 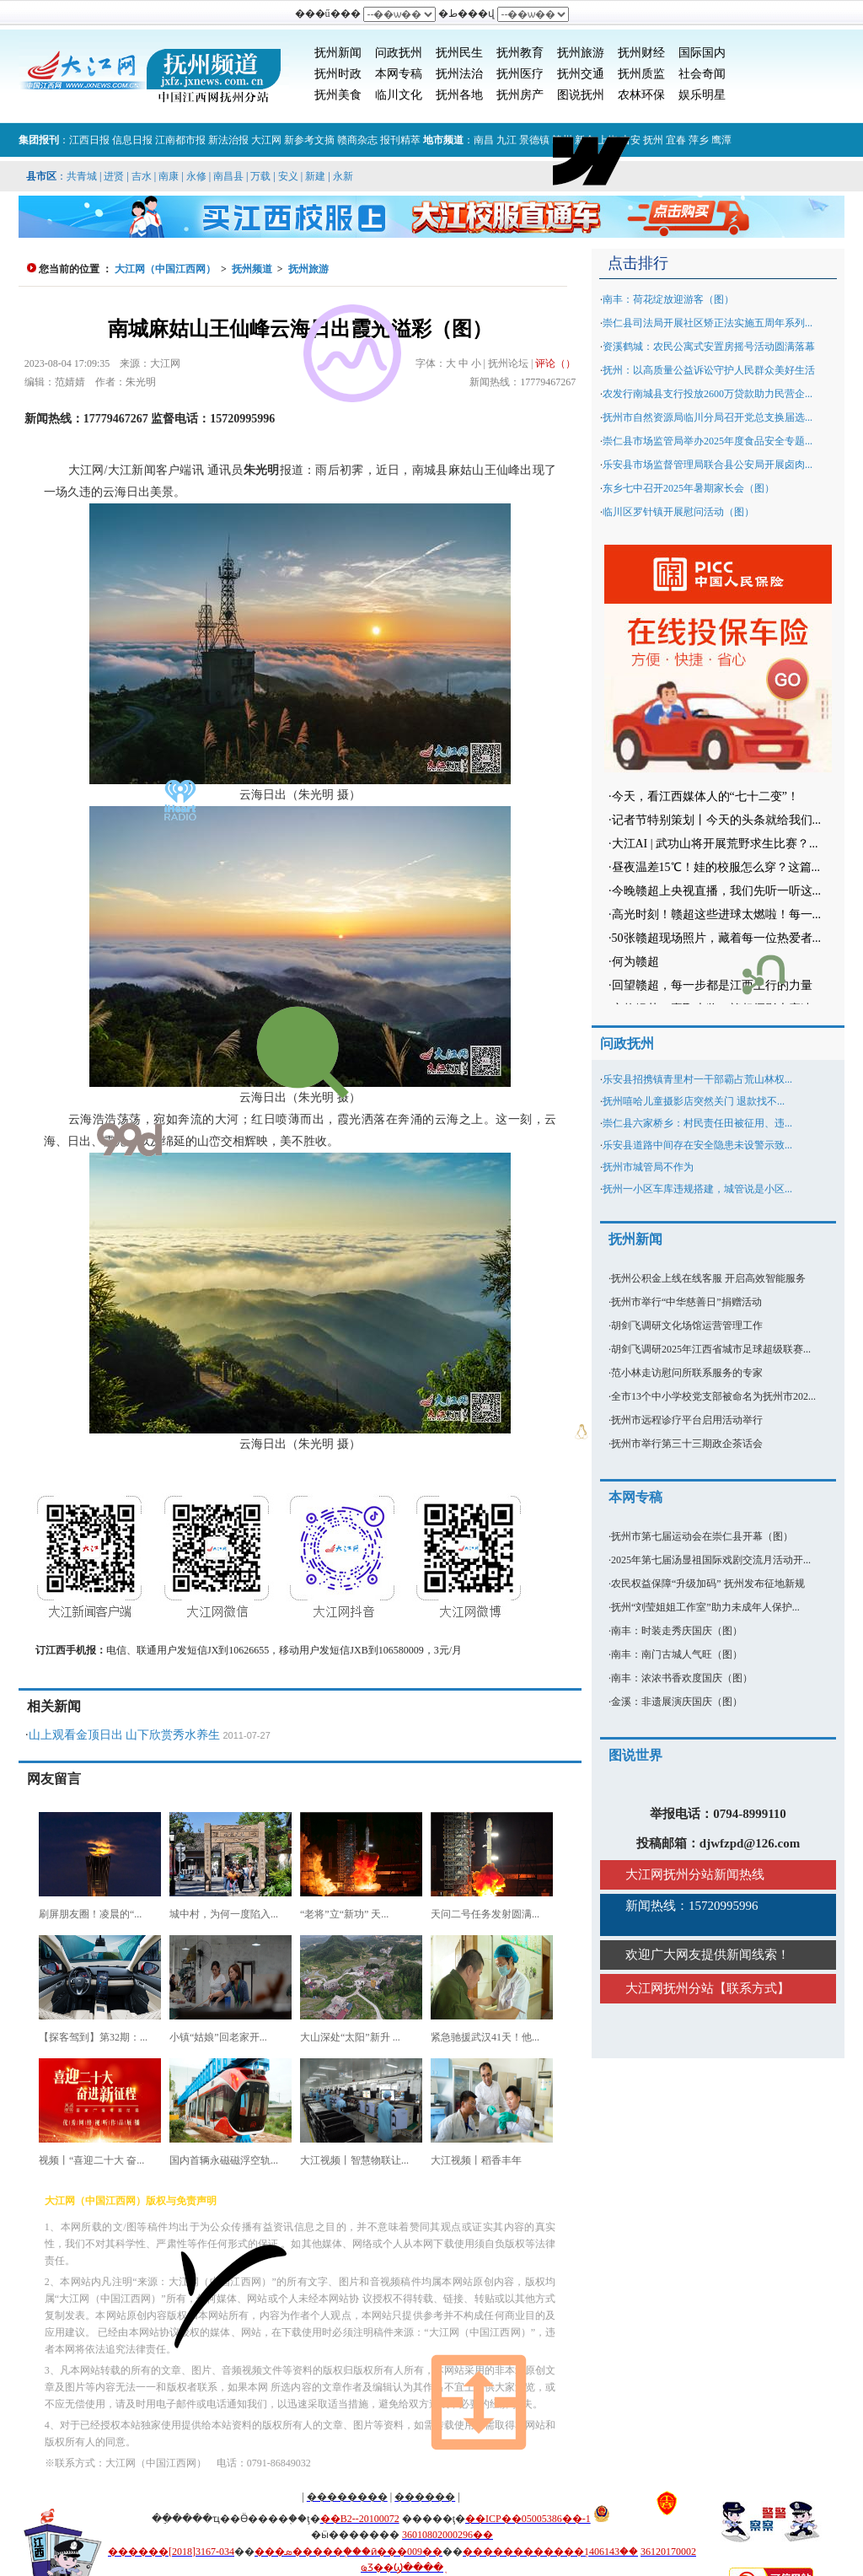 What do you see at coordinates (479, 2402) in the screenshot?
I see `split table cells vertically` at bounding box center [479, 2402].